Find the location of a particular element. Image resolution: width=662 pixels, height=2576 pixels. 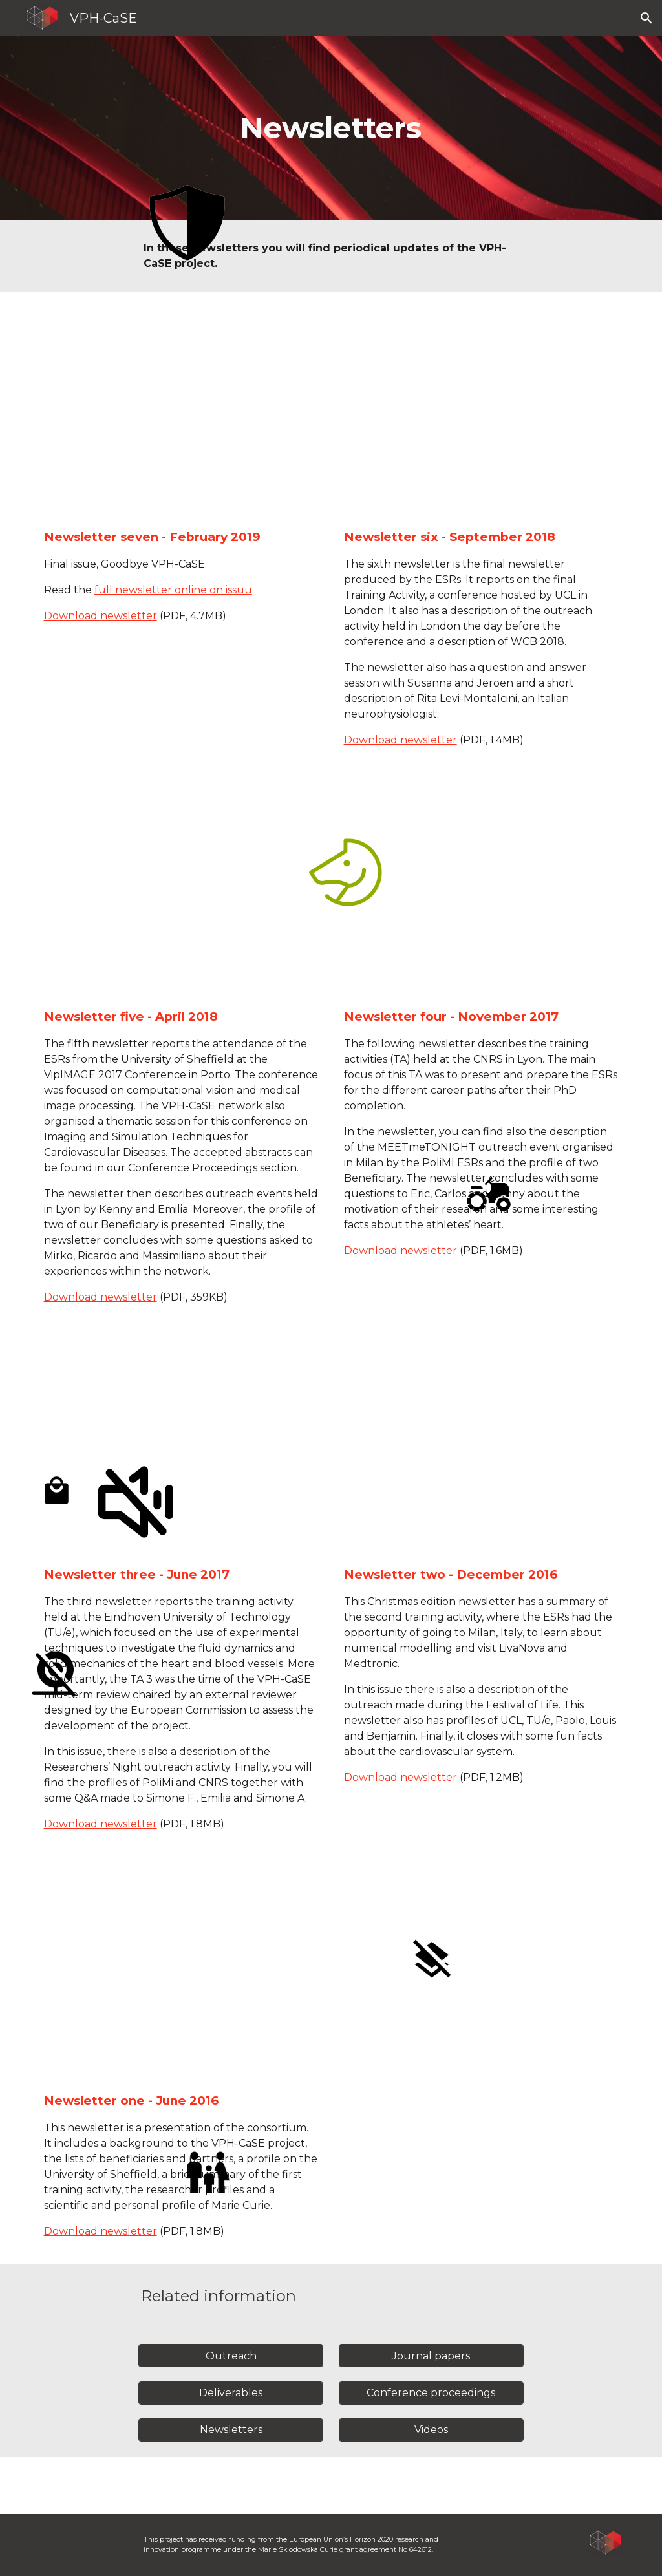

indicates partial security or protection status is located at coordinates (187, 222).